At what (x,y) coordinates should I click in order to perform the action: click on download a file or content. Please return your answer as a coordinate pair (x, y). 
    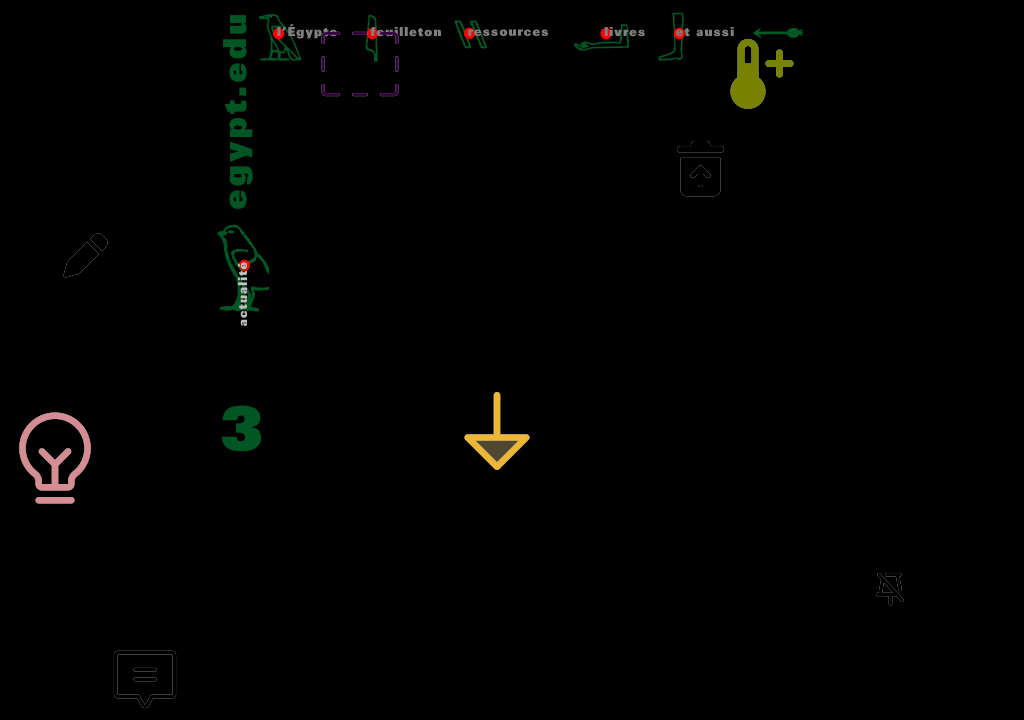
    Looking at the image, I should click on (497, 431).